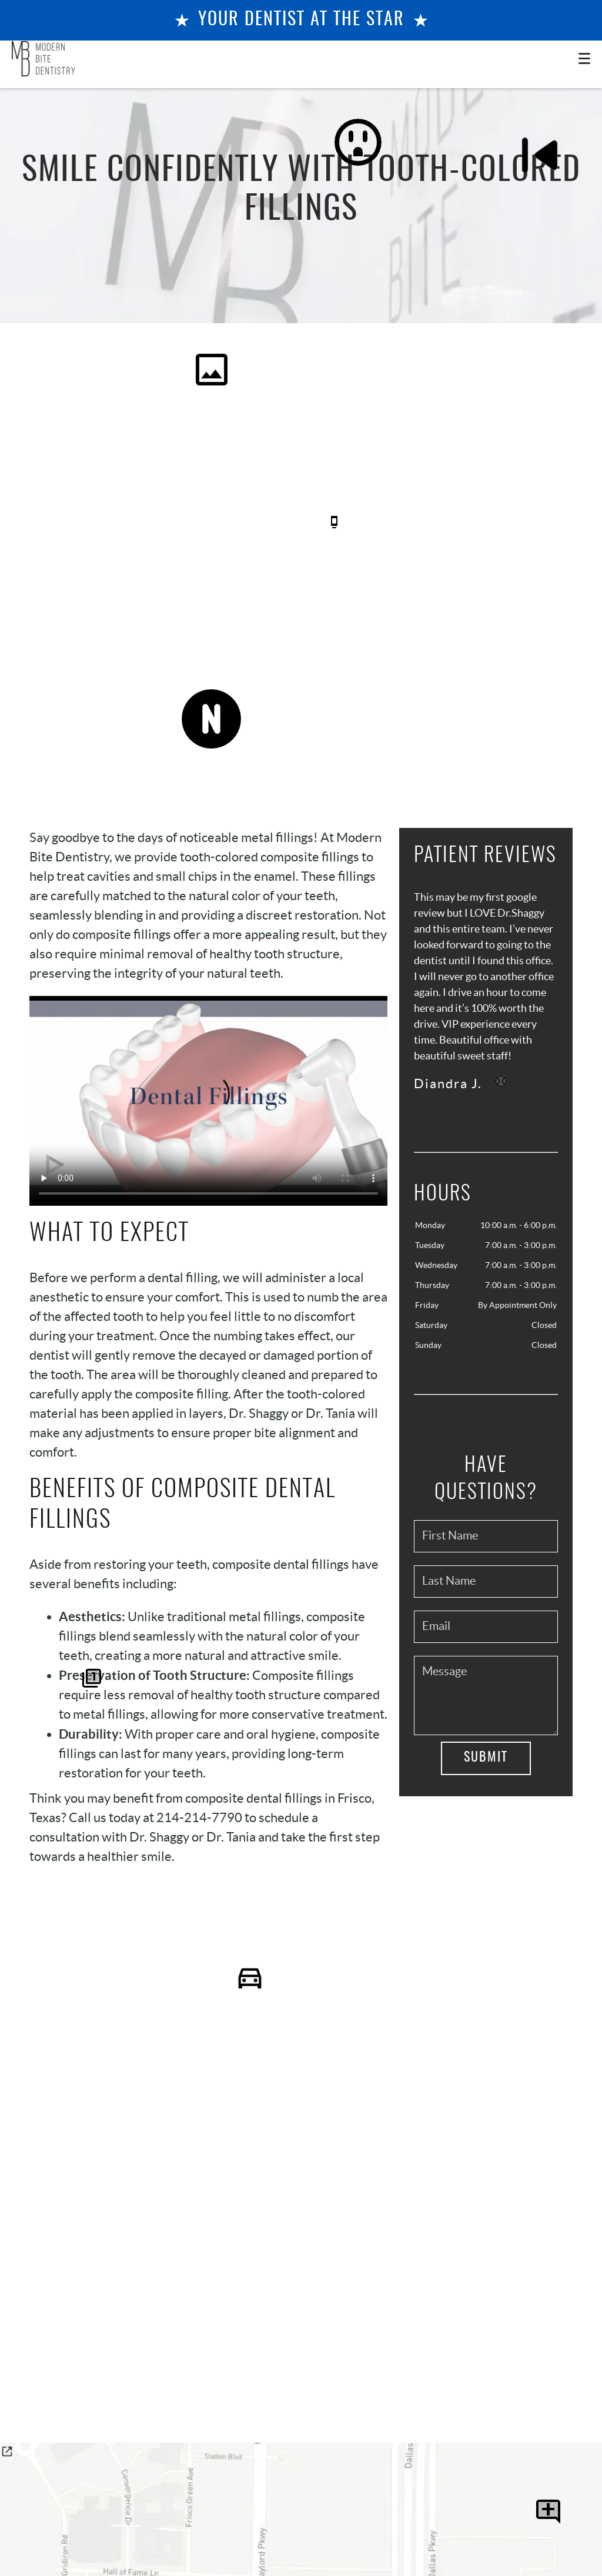 The height and width of the screenshot is (2576, 602). Describe the element at coordinates (212, 370) in the screenshot. I see `insert an image into your document` at that location.